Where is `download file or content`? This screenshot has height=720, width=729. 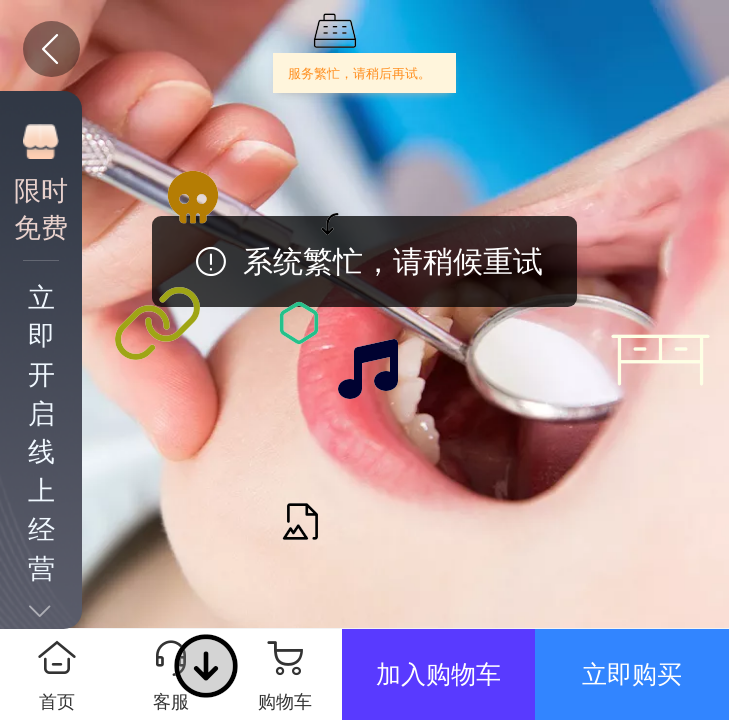
download file or content is located at coordinates (206, 666).